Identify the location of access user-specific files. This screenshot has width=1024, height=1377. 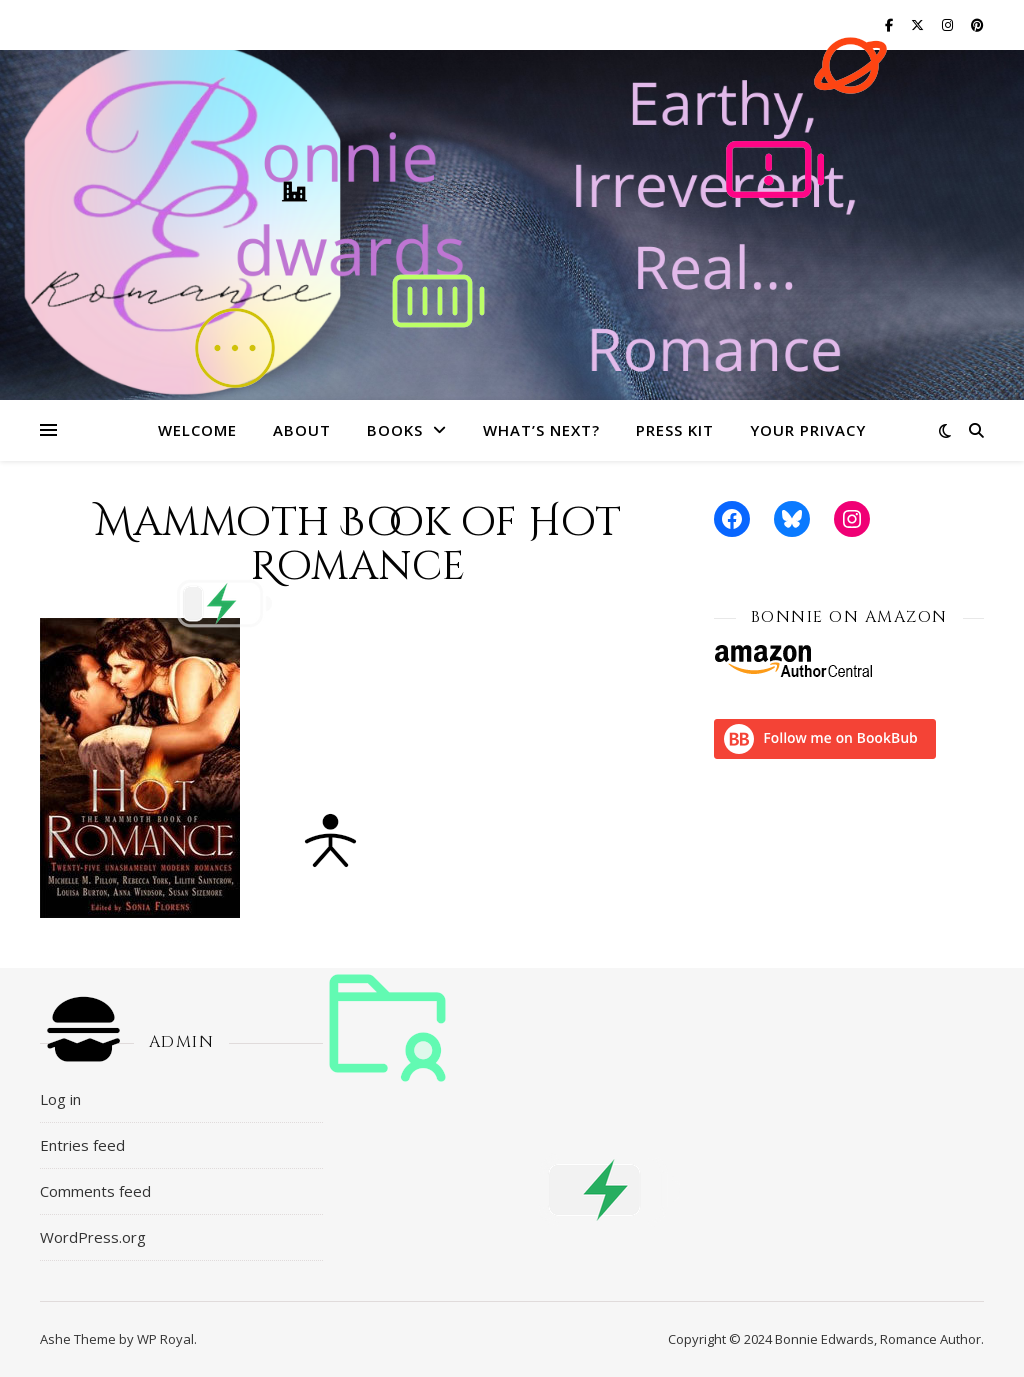
(387, 1023).